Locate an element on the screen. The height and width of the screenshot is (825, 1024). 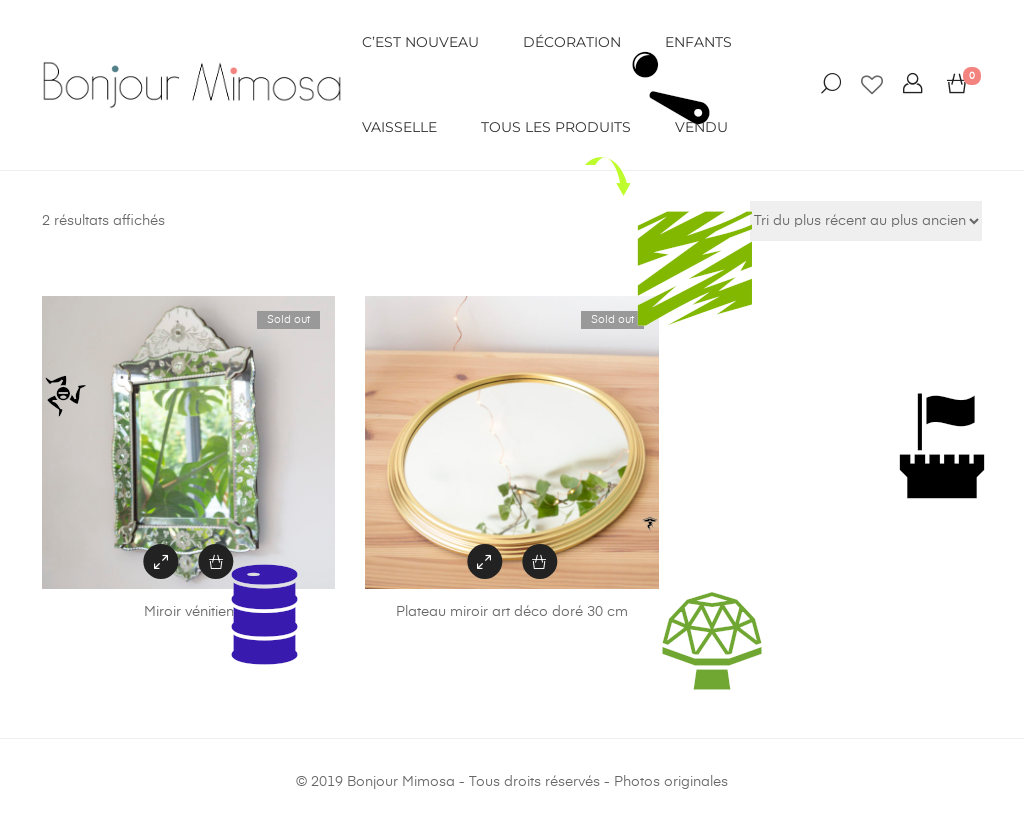
rotate view to overhead perspective is located at coordinates (607, 176).